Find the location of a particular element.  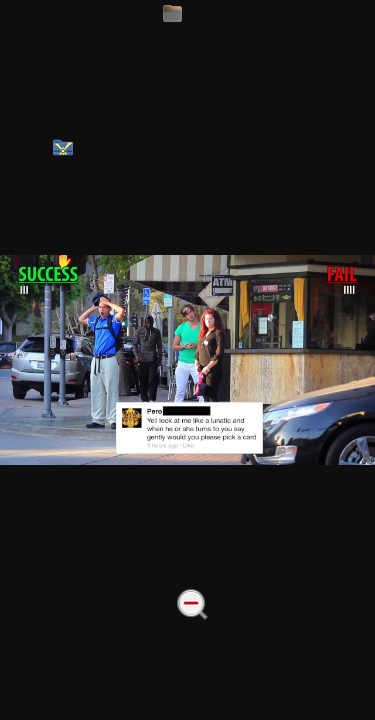

open pokémon quick ball themed folder is located at coordinates (63, 148).